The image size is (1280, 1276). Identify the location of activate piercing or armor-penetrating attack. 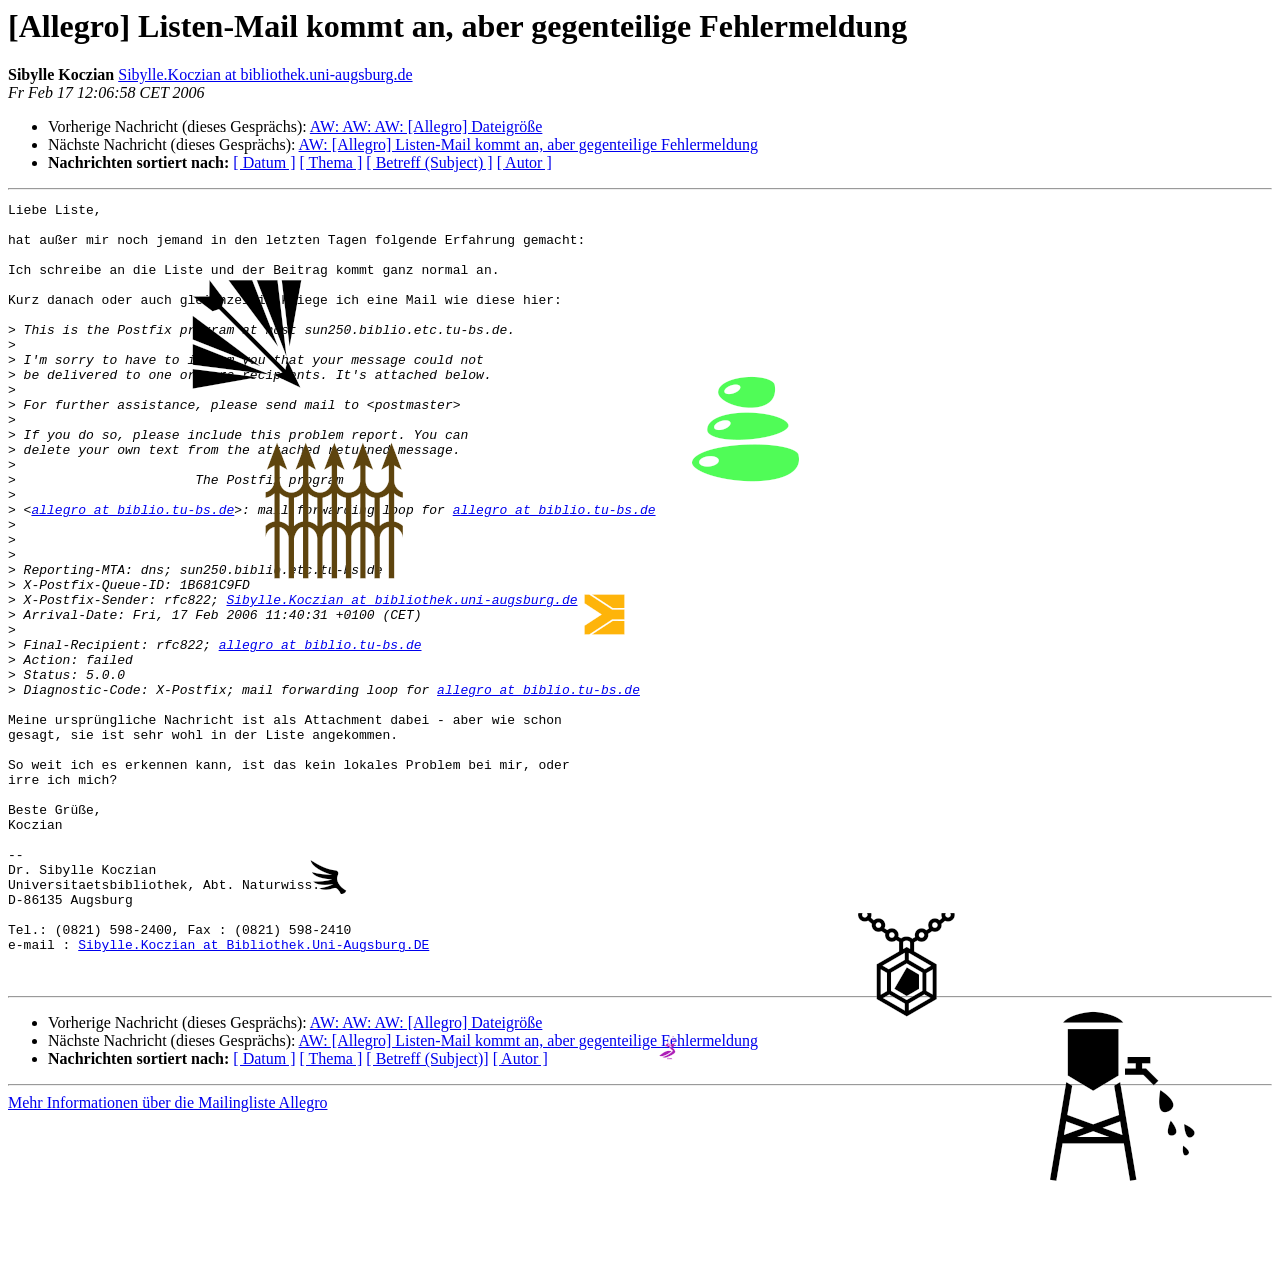
(246, 334).